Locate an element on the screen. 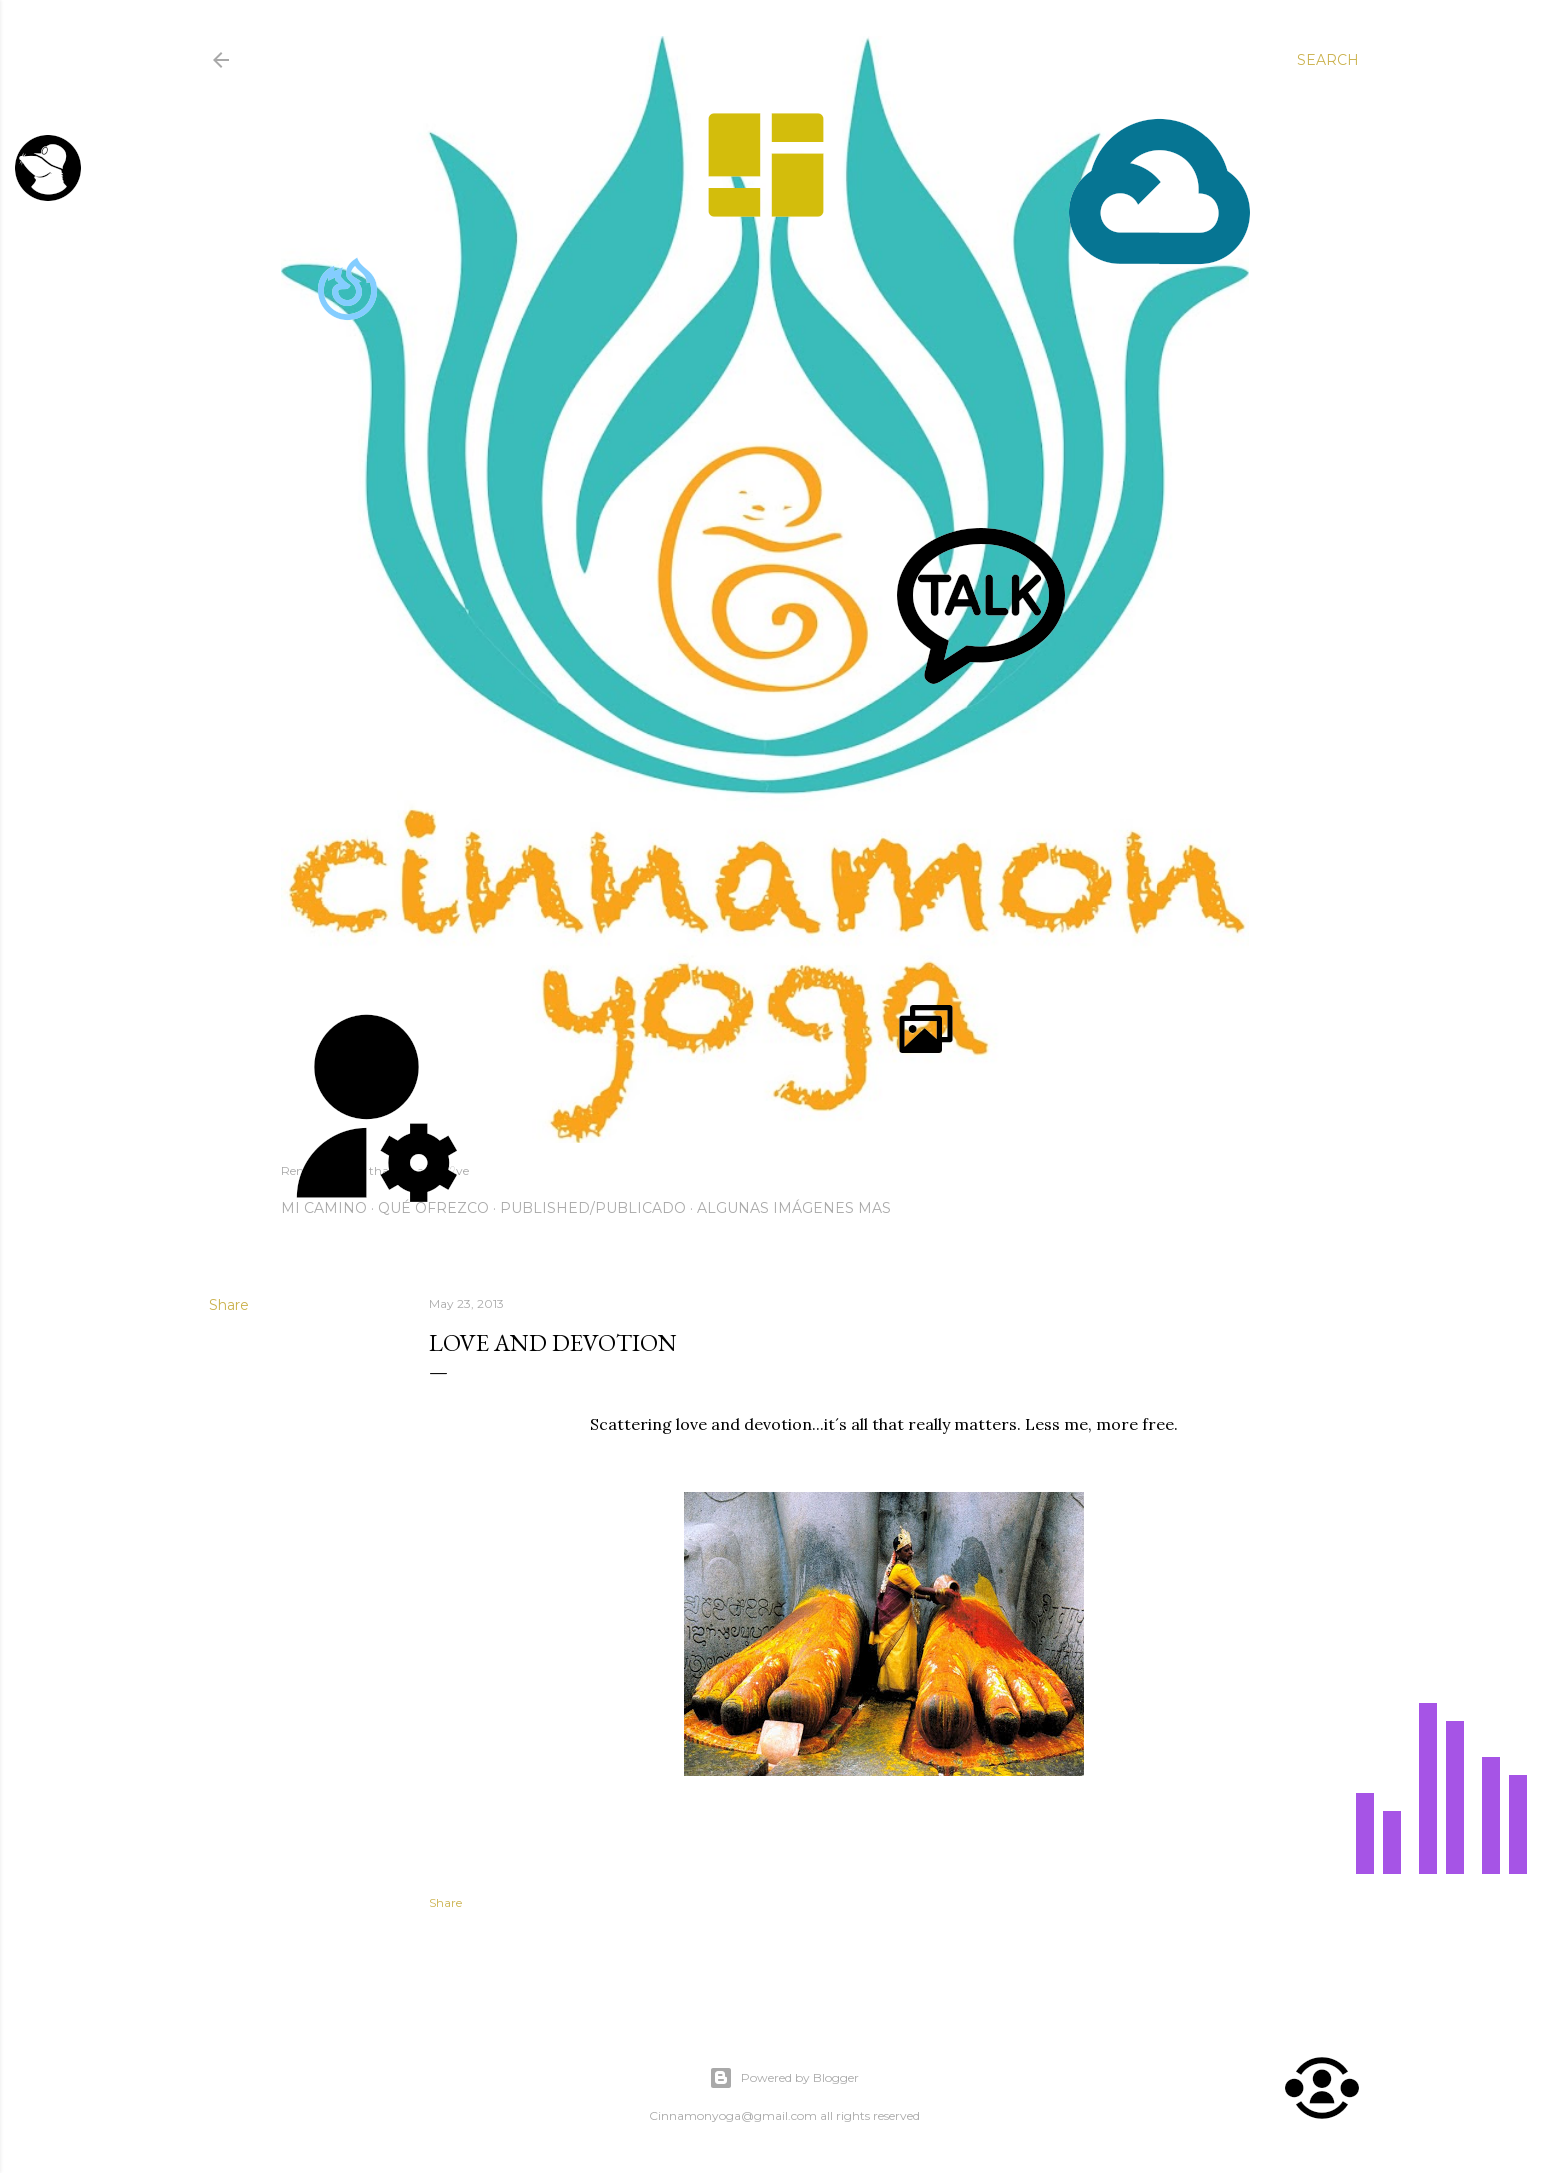  open Firefox browser is located at coordinates (347, 290).